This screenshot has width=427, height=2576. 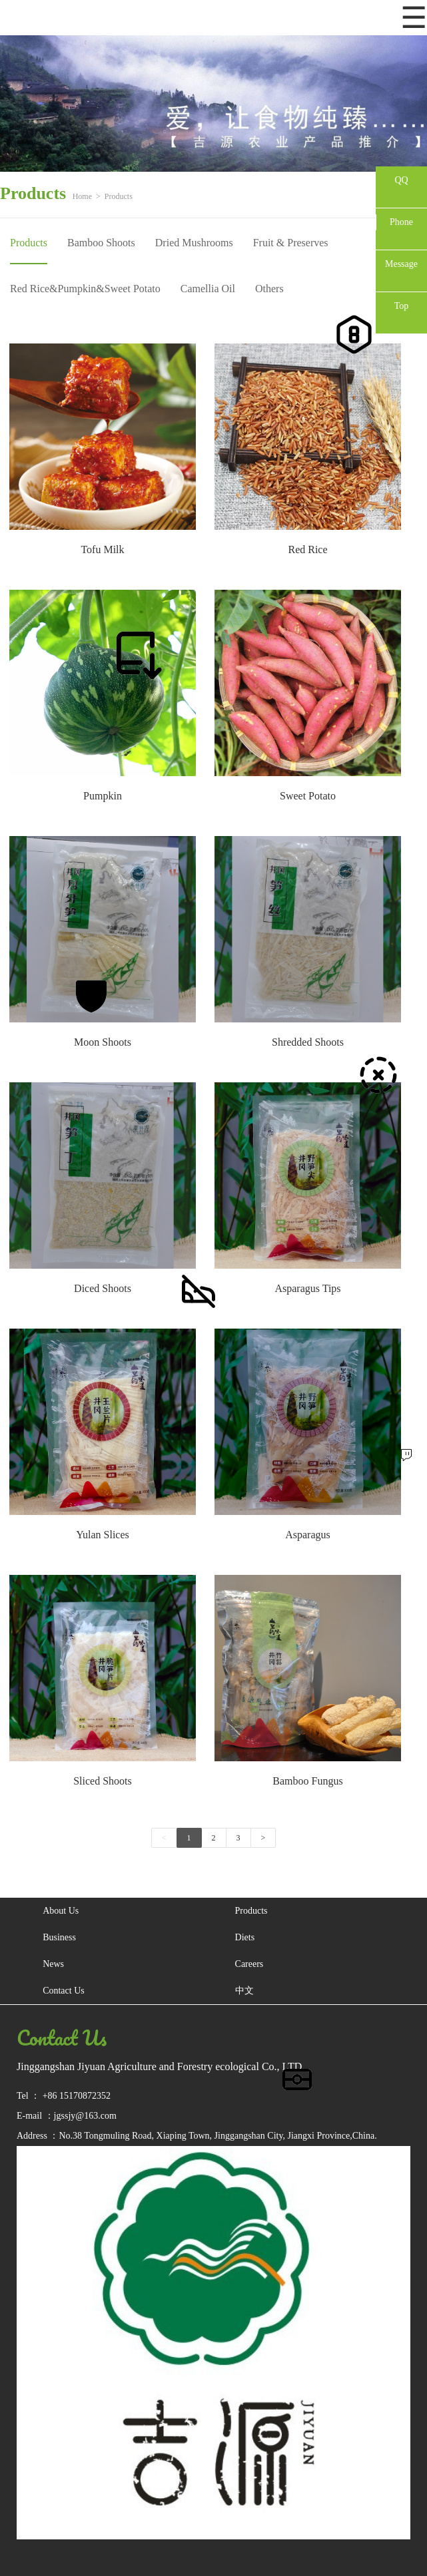 I want to click on cancel a pending or in-progress action, so click(x=378, y=1075).